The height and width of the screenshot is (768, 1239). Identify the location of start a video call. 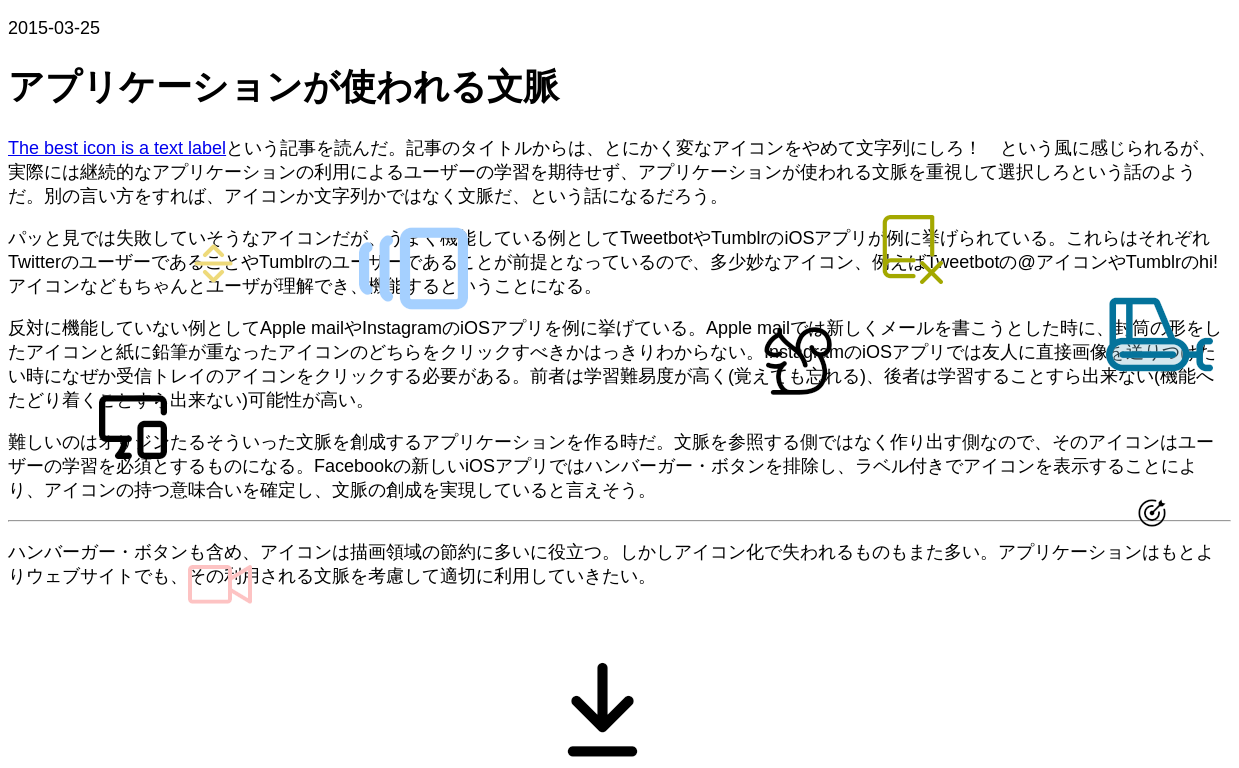
(220, 585).